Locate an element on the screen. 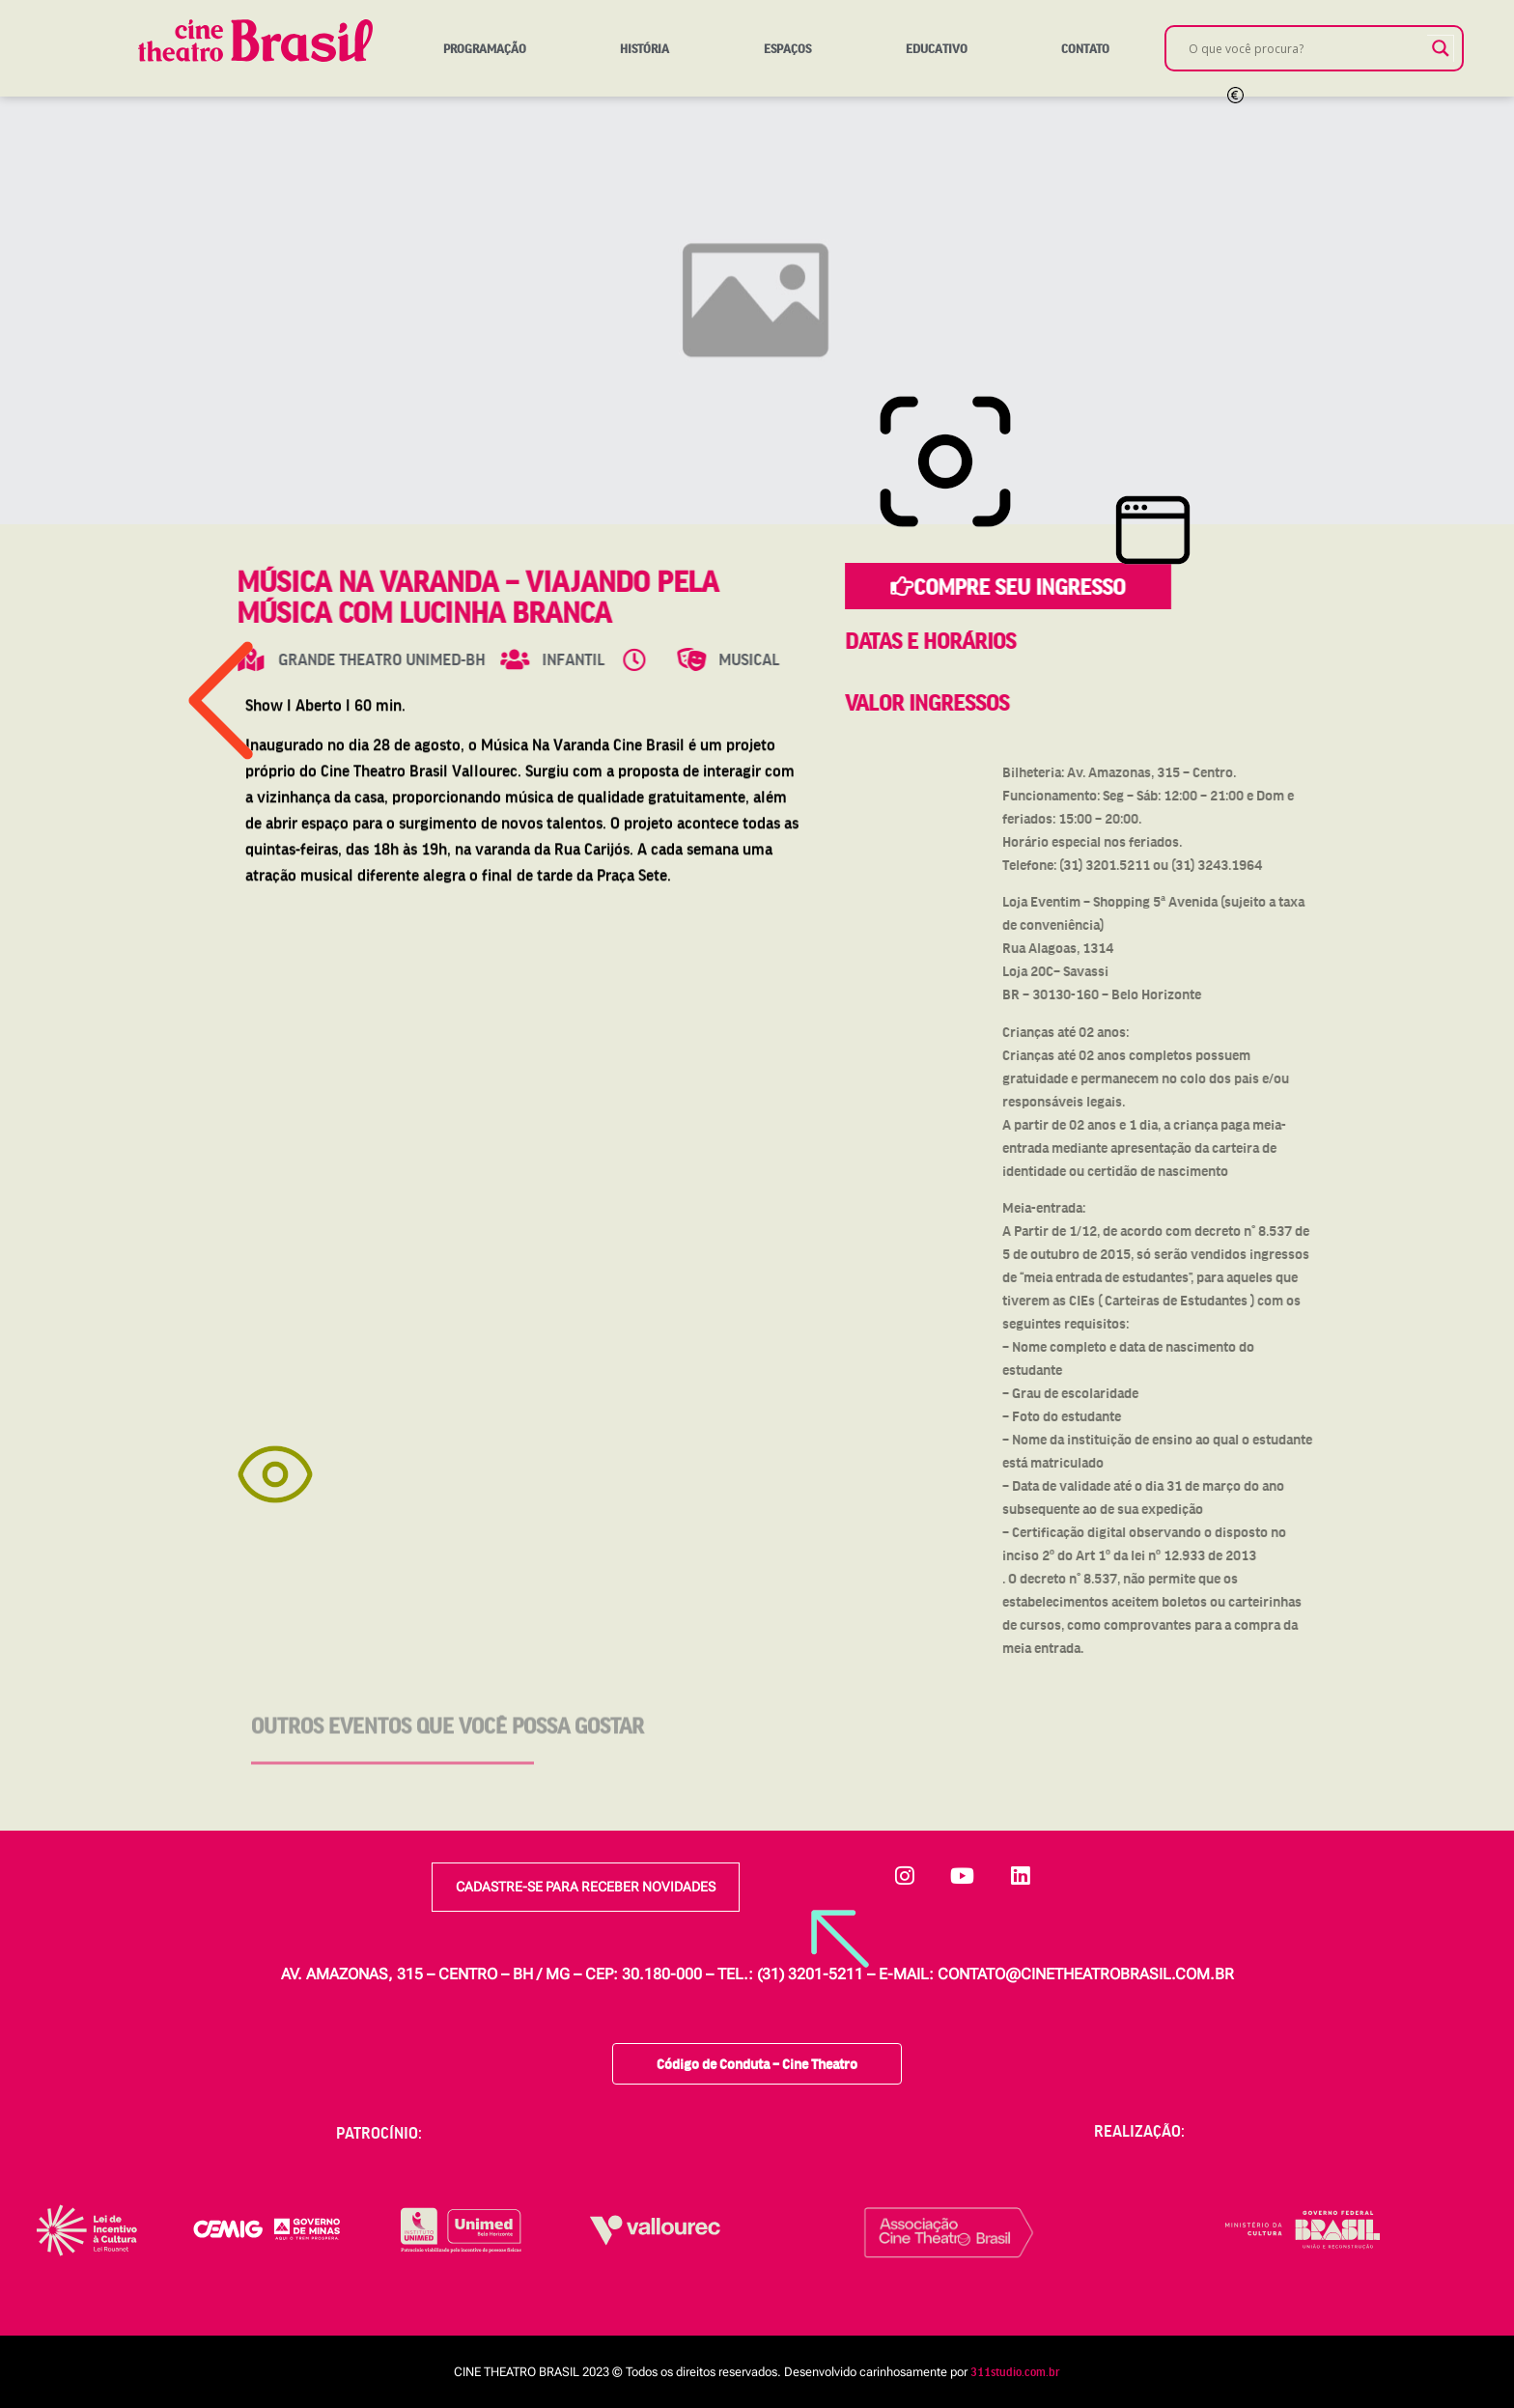 This screenshot has height=2408, width=1514. go back to the previous screen is located at coordinates (220, 700).